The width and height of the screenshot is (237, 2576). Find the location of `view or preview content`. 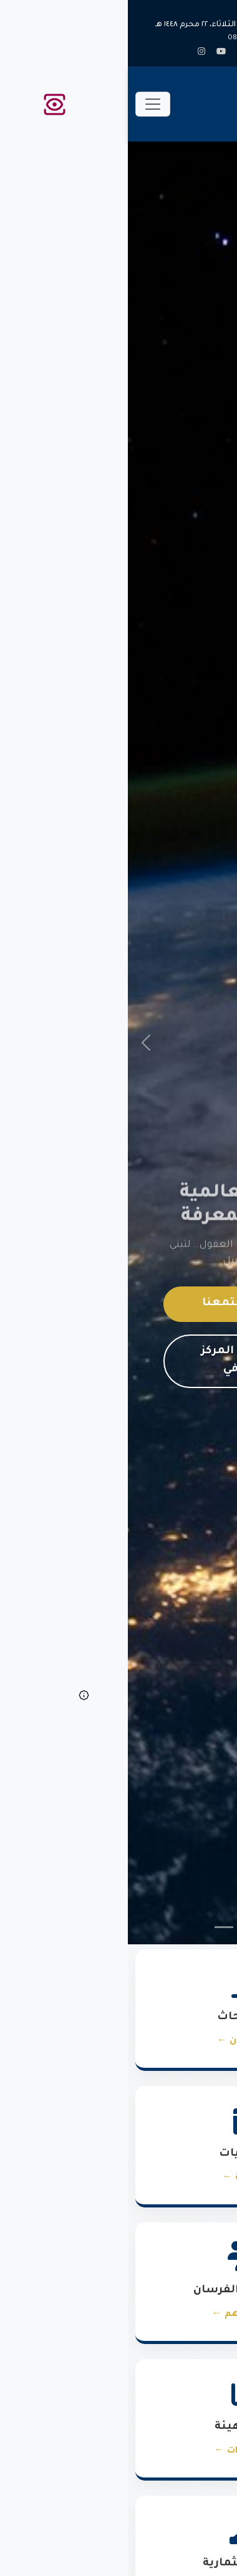

view or preview content is located at coordinates (54, 104).